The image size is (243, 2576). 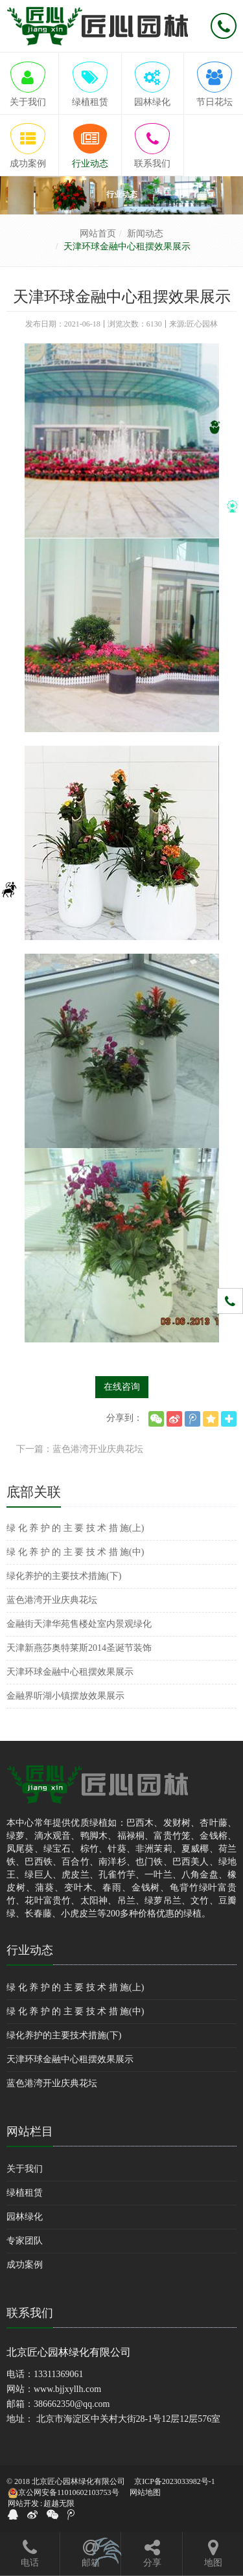 What do you see at coordinates (9, 890) in the screenshot?
I see `select centaur character or unit` at bounding box center [9, 890].